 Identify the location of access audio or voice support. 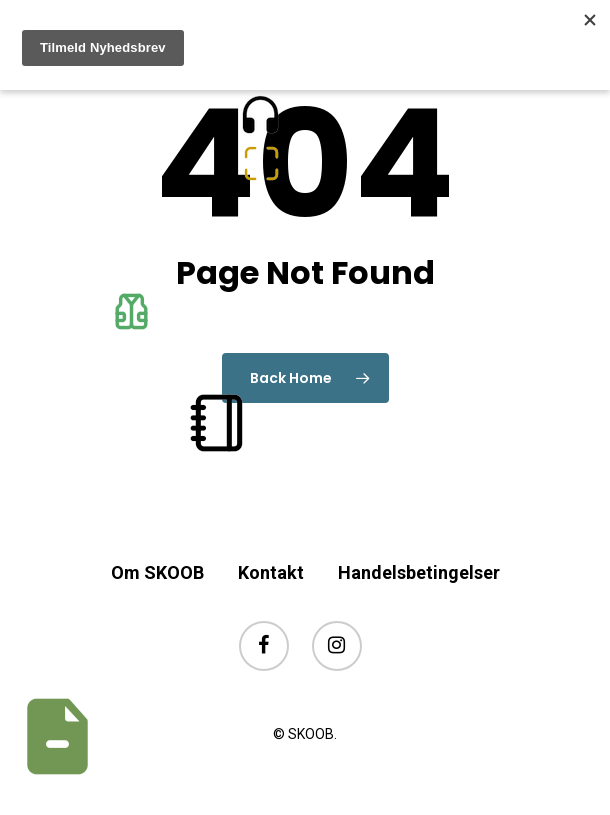
(260, 117).